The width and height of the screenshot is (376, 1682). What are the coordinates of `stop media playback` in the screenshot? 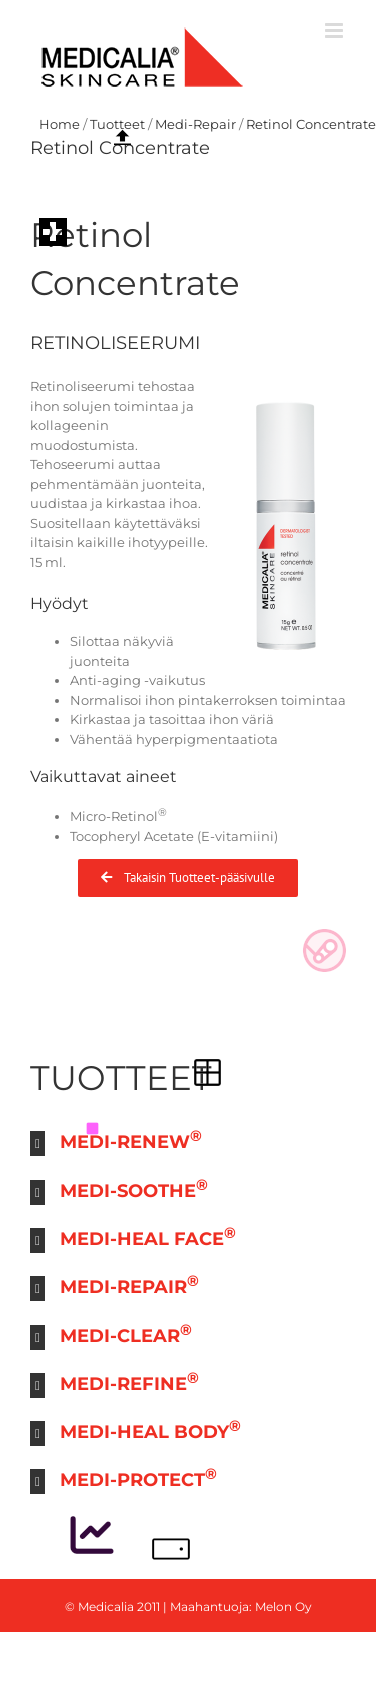 It's located at (92, 1128).